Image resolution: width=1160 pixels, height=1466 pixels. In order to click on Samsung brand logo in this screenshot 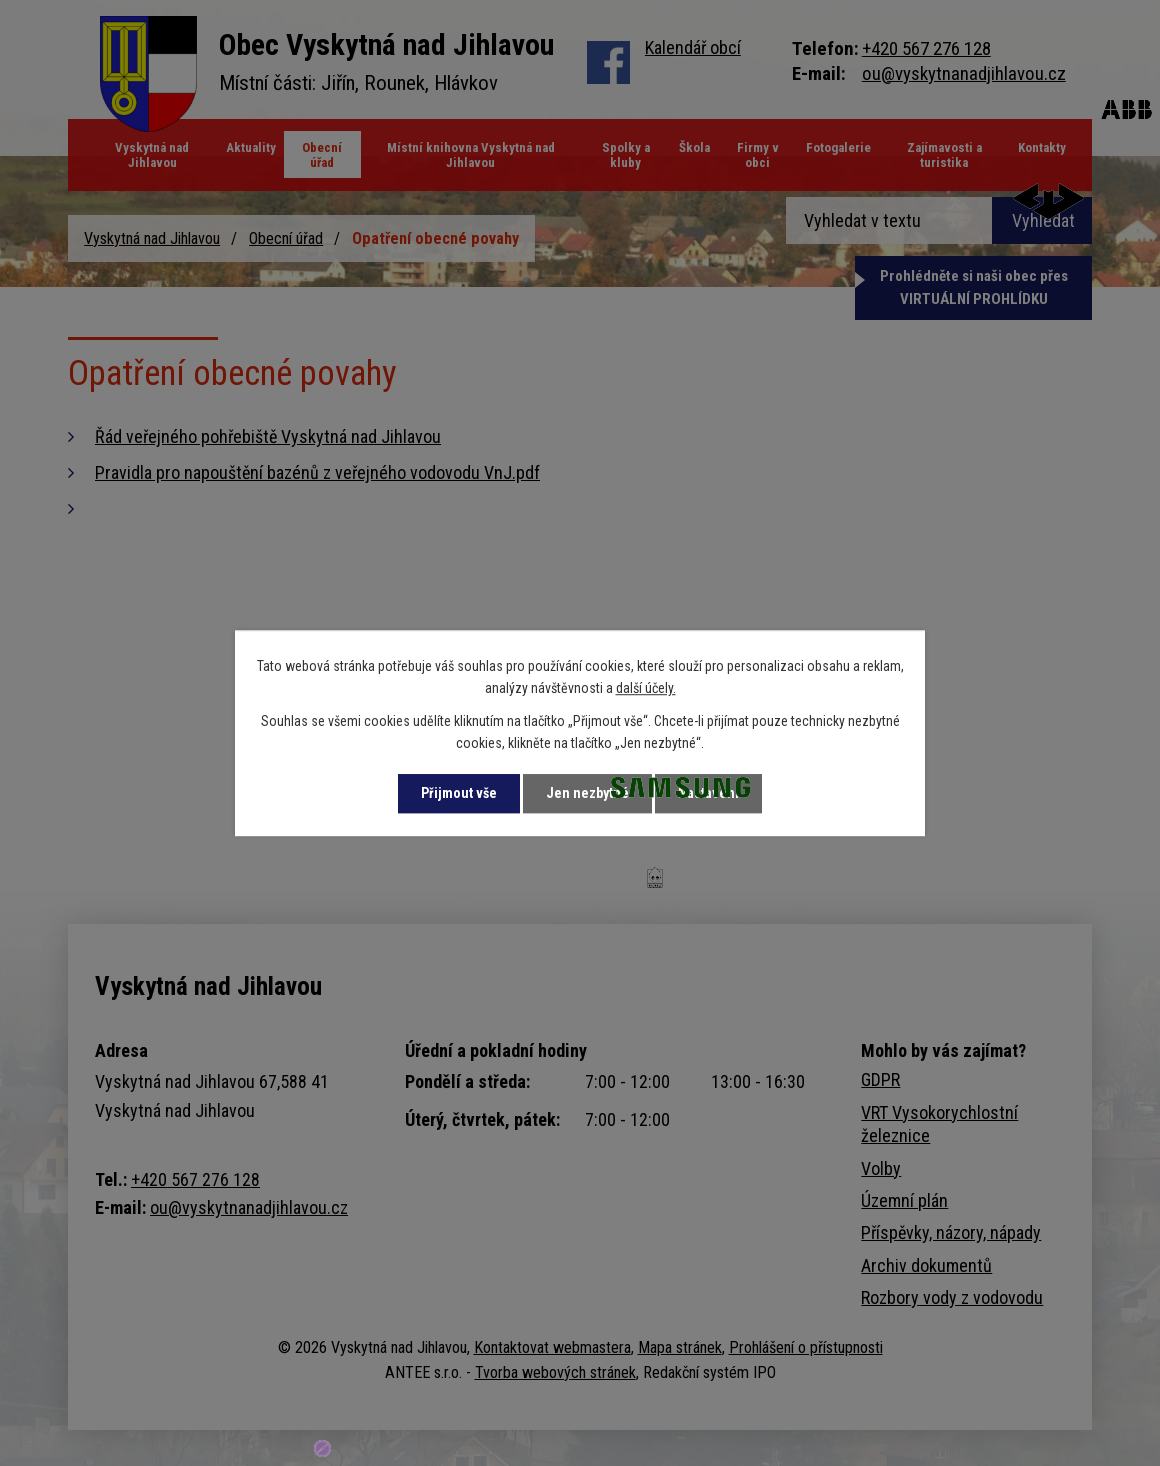, I will do `click(680, 787)`.